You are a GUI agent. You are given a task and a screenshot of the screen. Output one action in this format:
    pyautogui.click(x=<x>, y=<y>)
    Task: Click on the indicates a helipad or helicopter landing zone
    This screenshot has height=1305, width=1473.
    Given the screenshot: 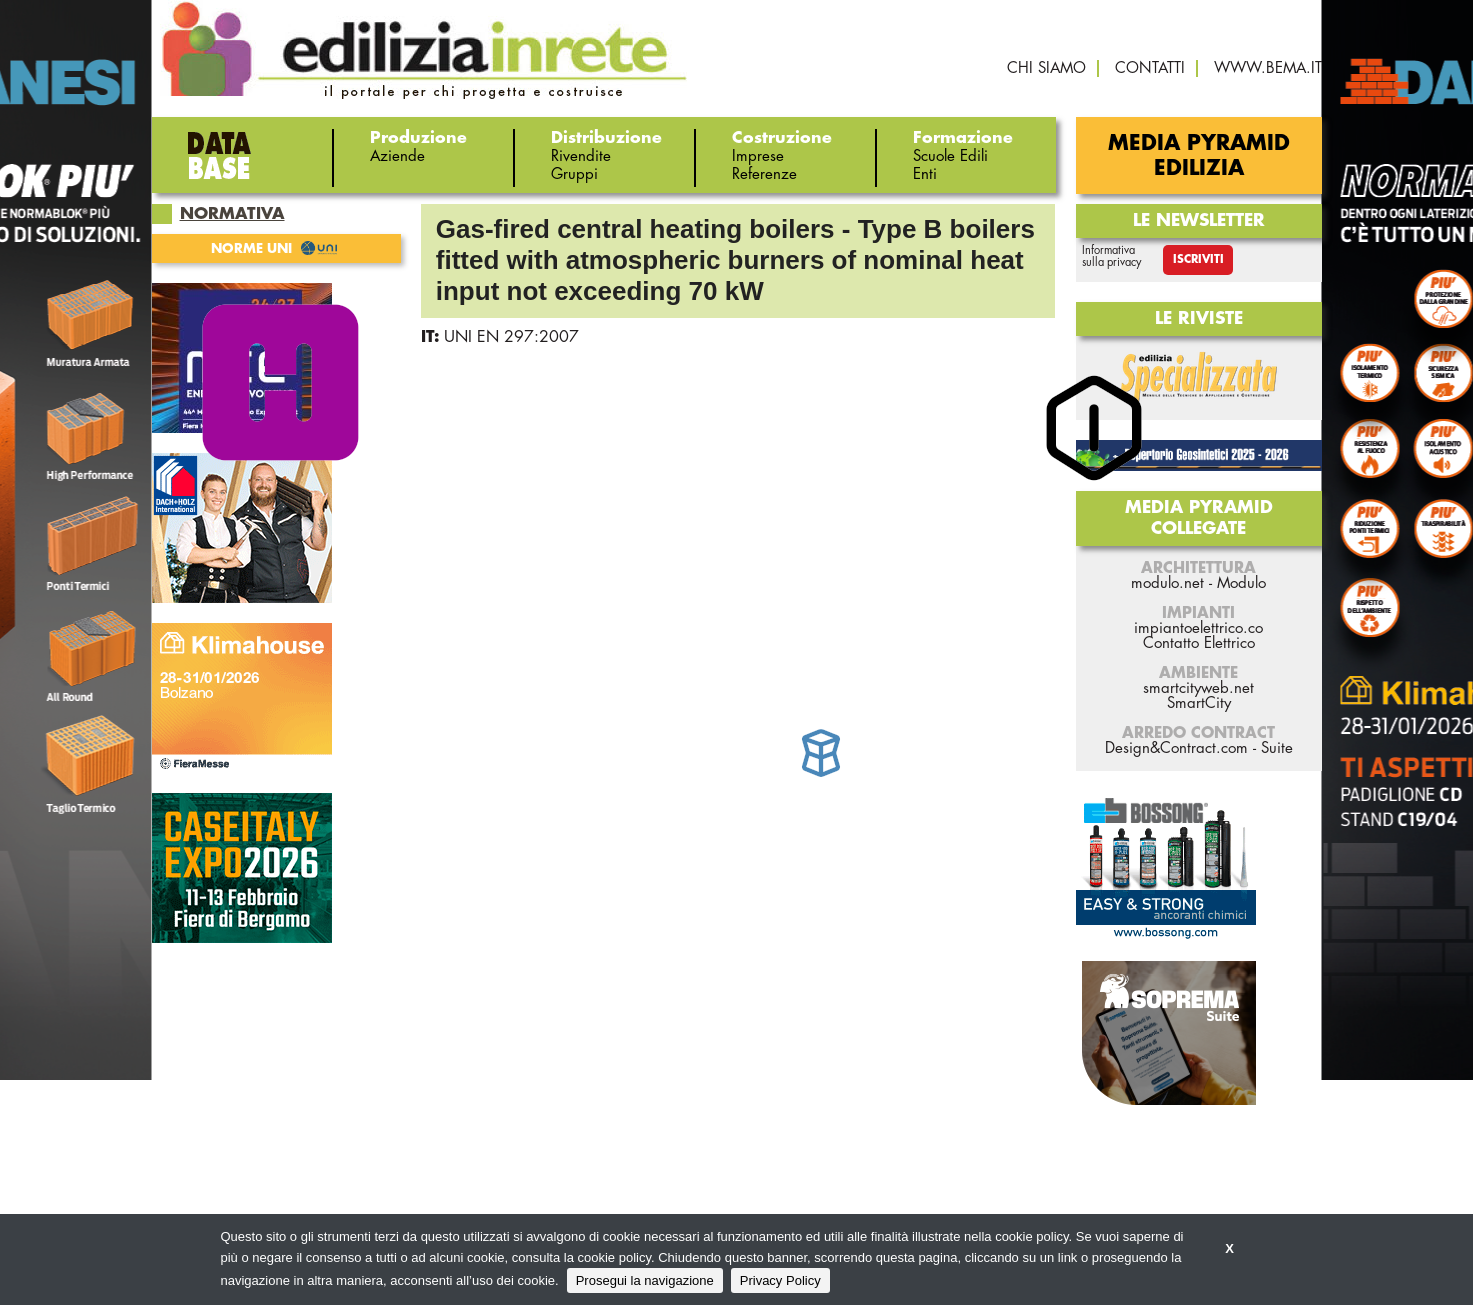 What is the action you would take?
    pyautogui.click(x=280, y=382)
    